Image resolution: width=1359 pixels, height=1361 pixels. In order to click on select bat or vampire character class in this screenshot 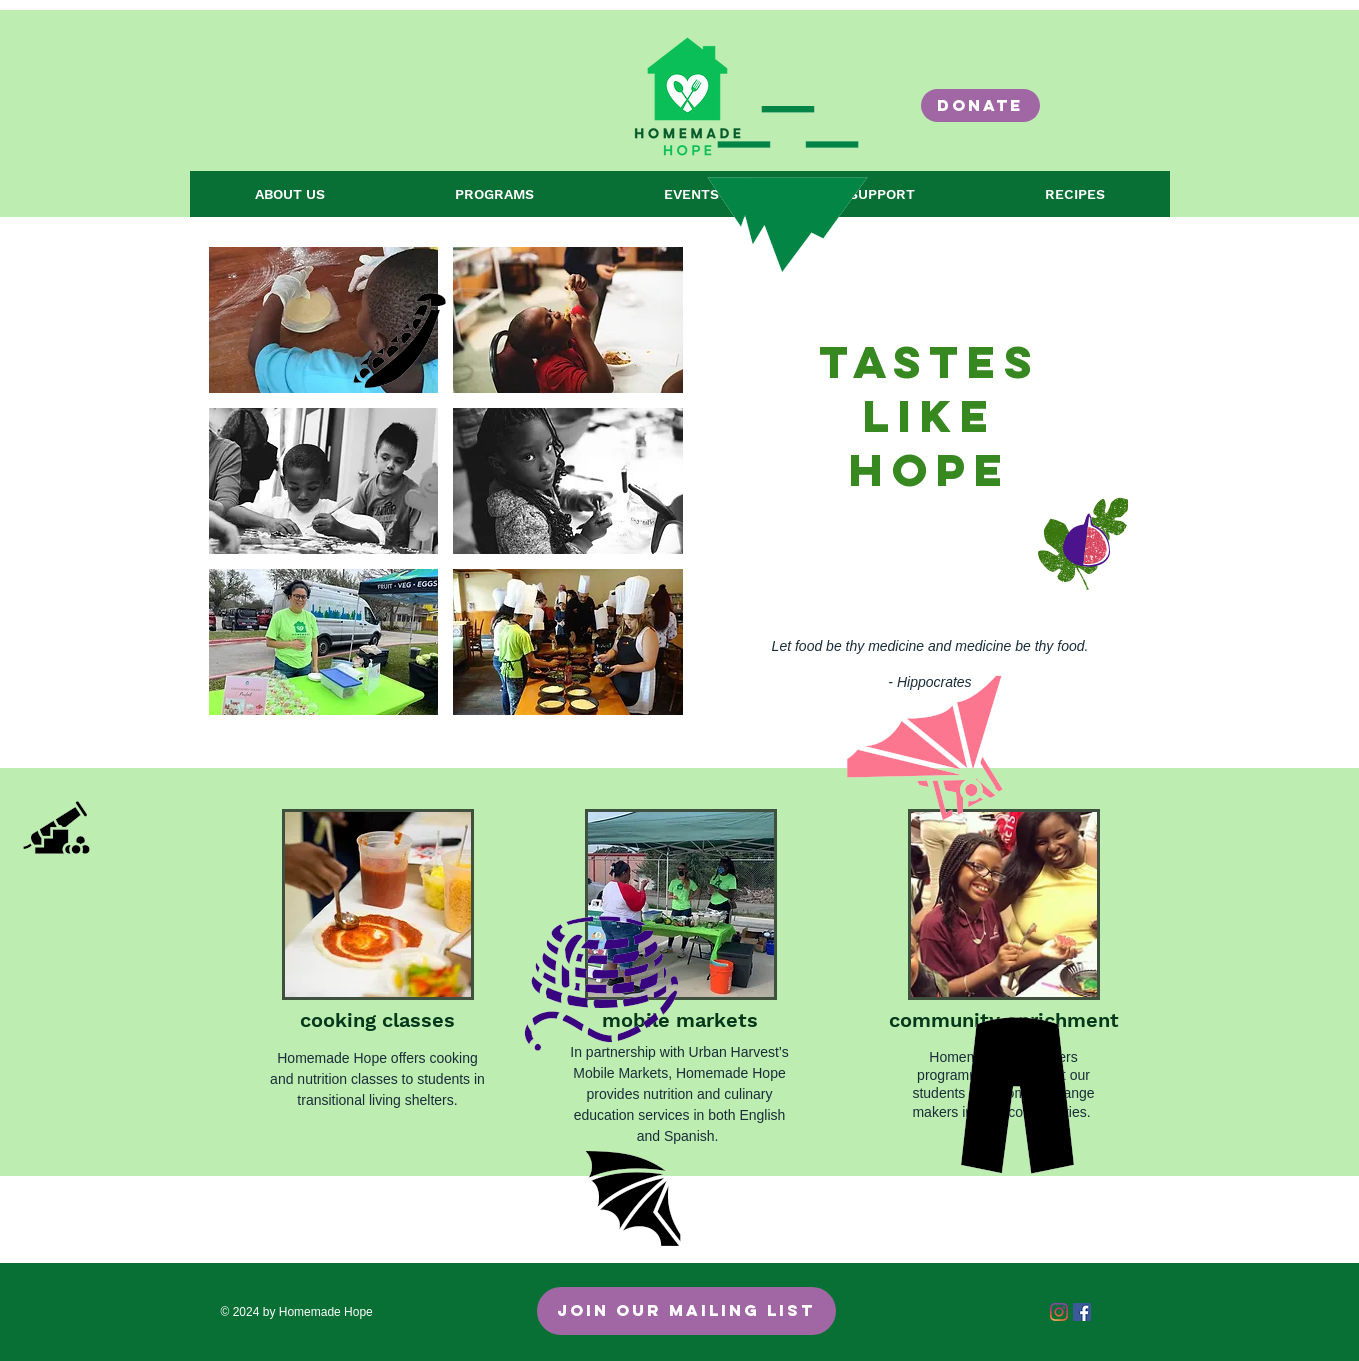, I will do `click(632, 1198)`.